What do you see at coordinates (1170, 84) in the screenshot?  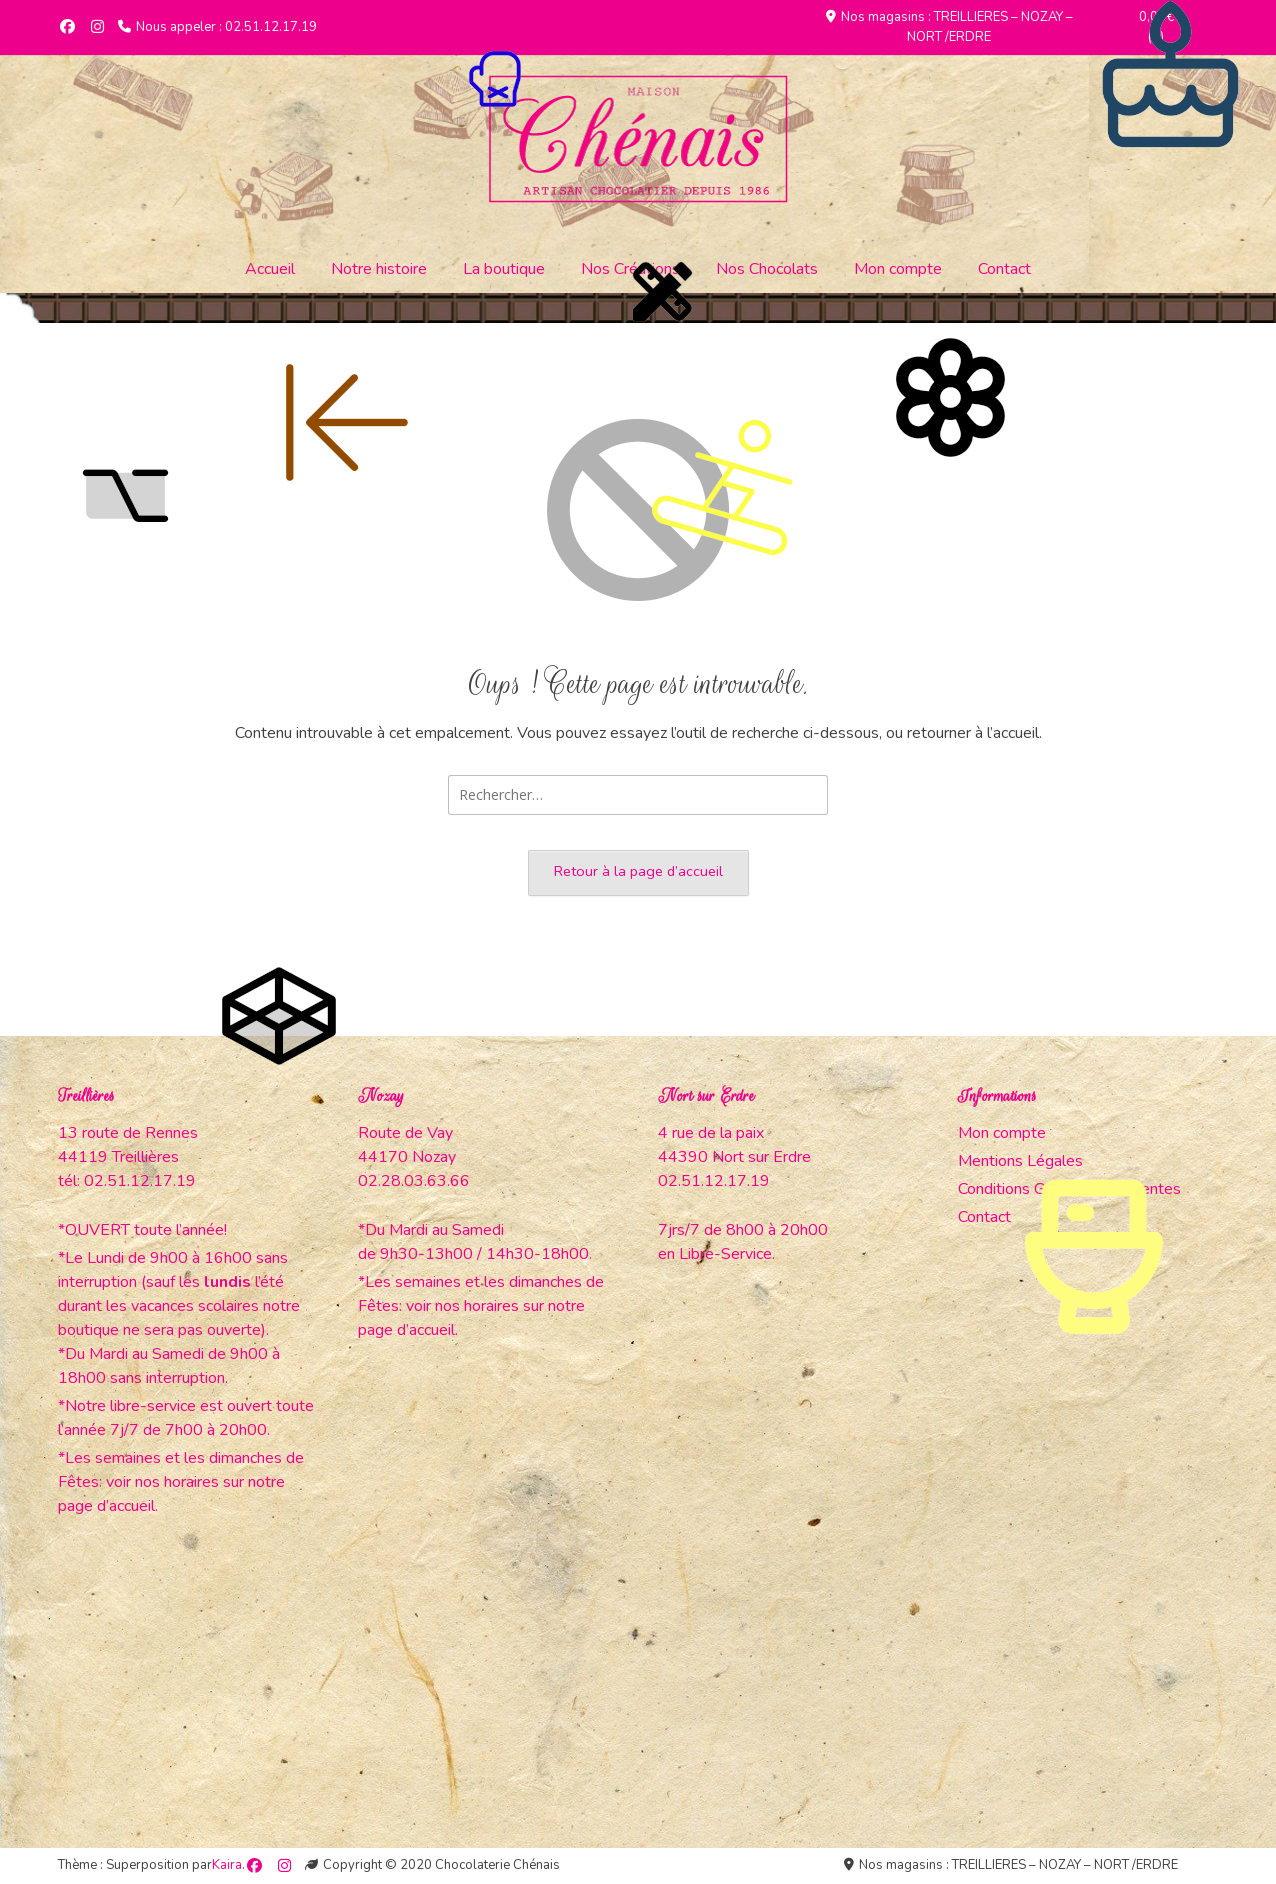 I see `view birthday or celebration reminders` at bounding box center [1170, 84].